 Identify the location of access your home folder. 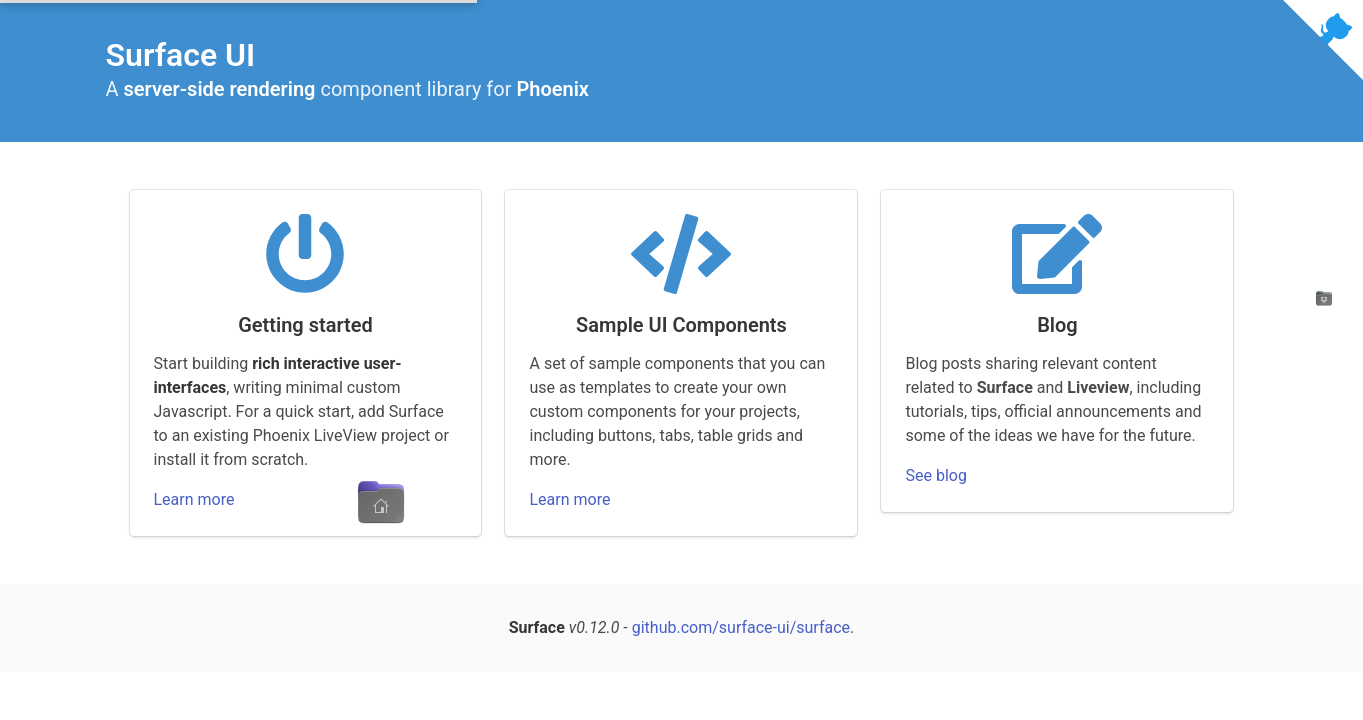
(381, 502).